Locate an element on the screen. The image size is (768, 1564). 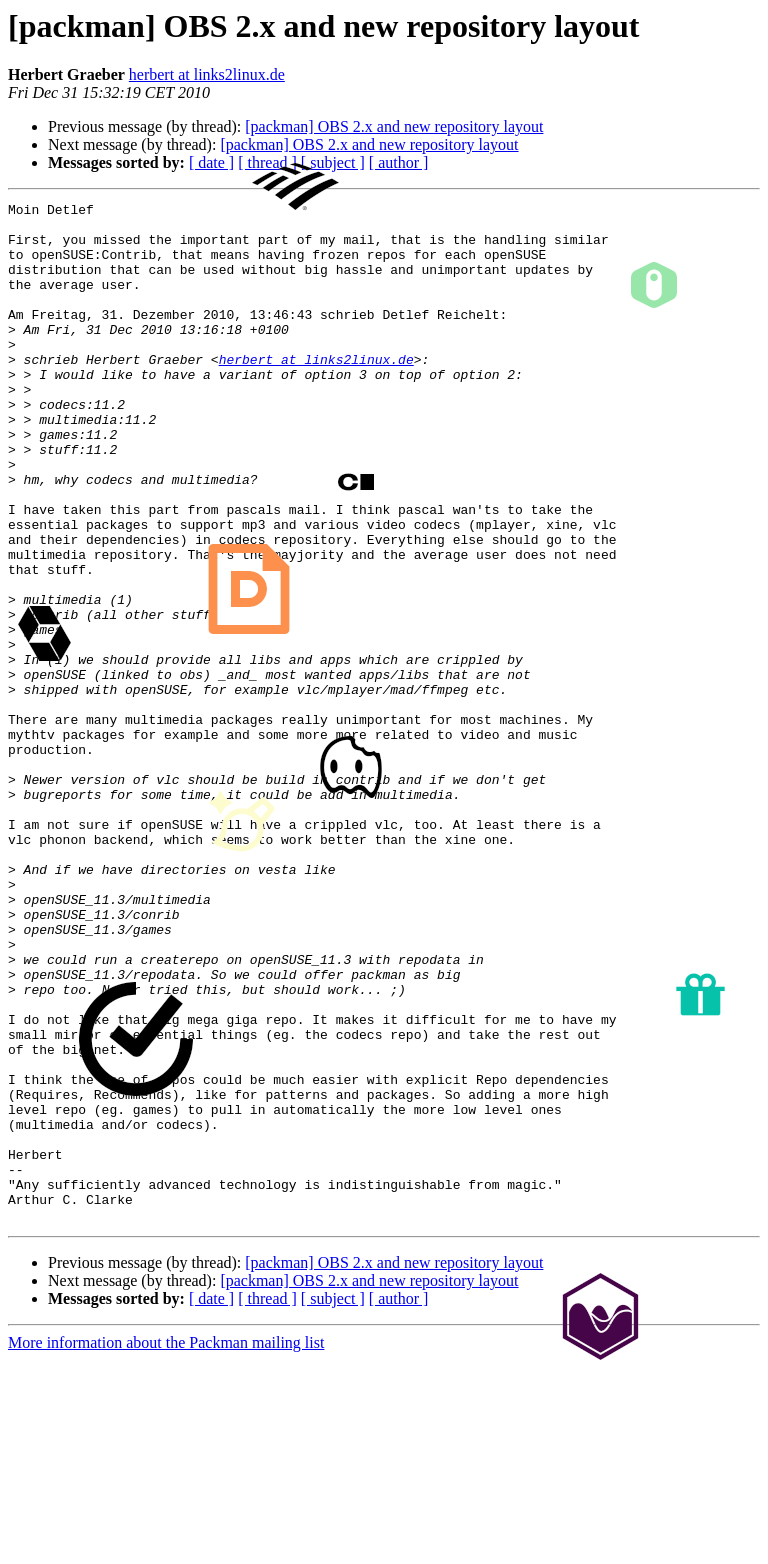
open Bank of America app is located at coordinates (295, 186).